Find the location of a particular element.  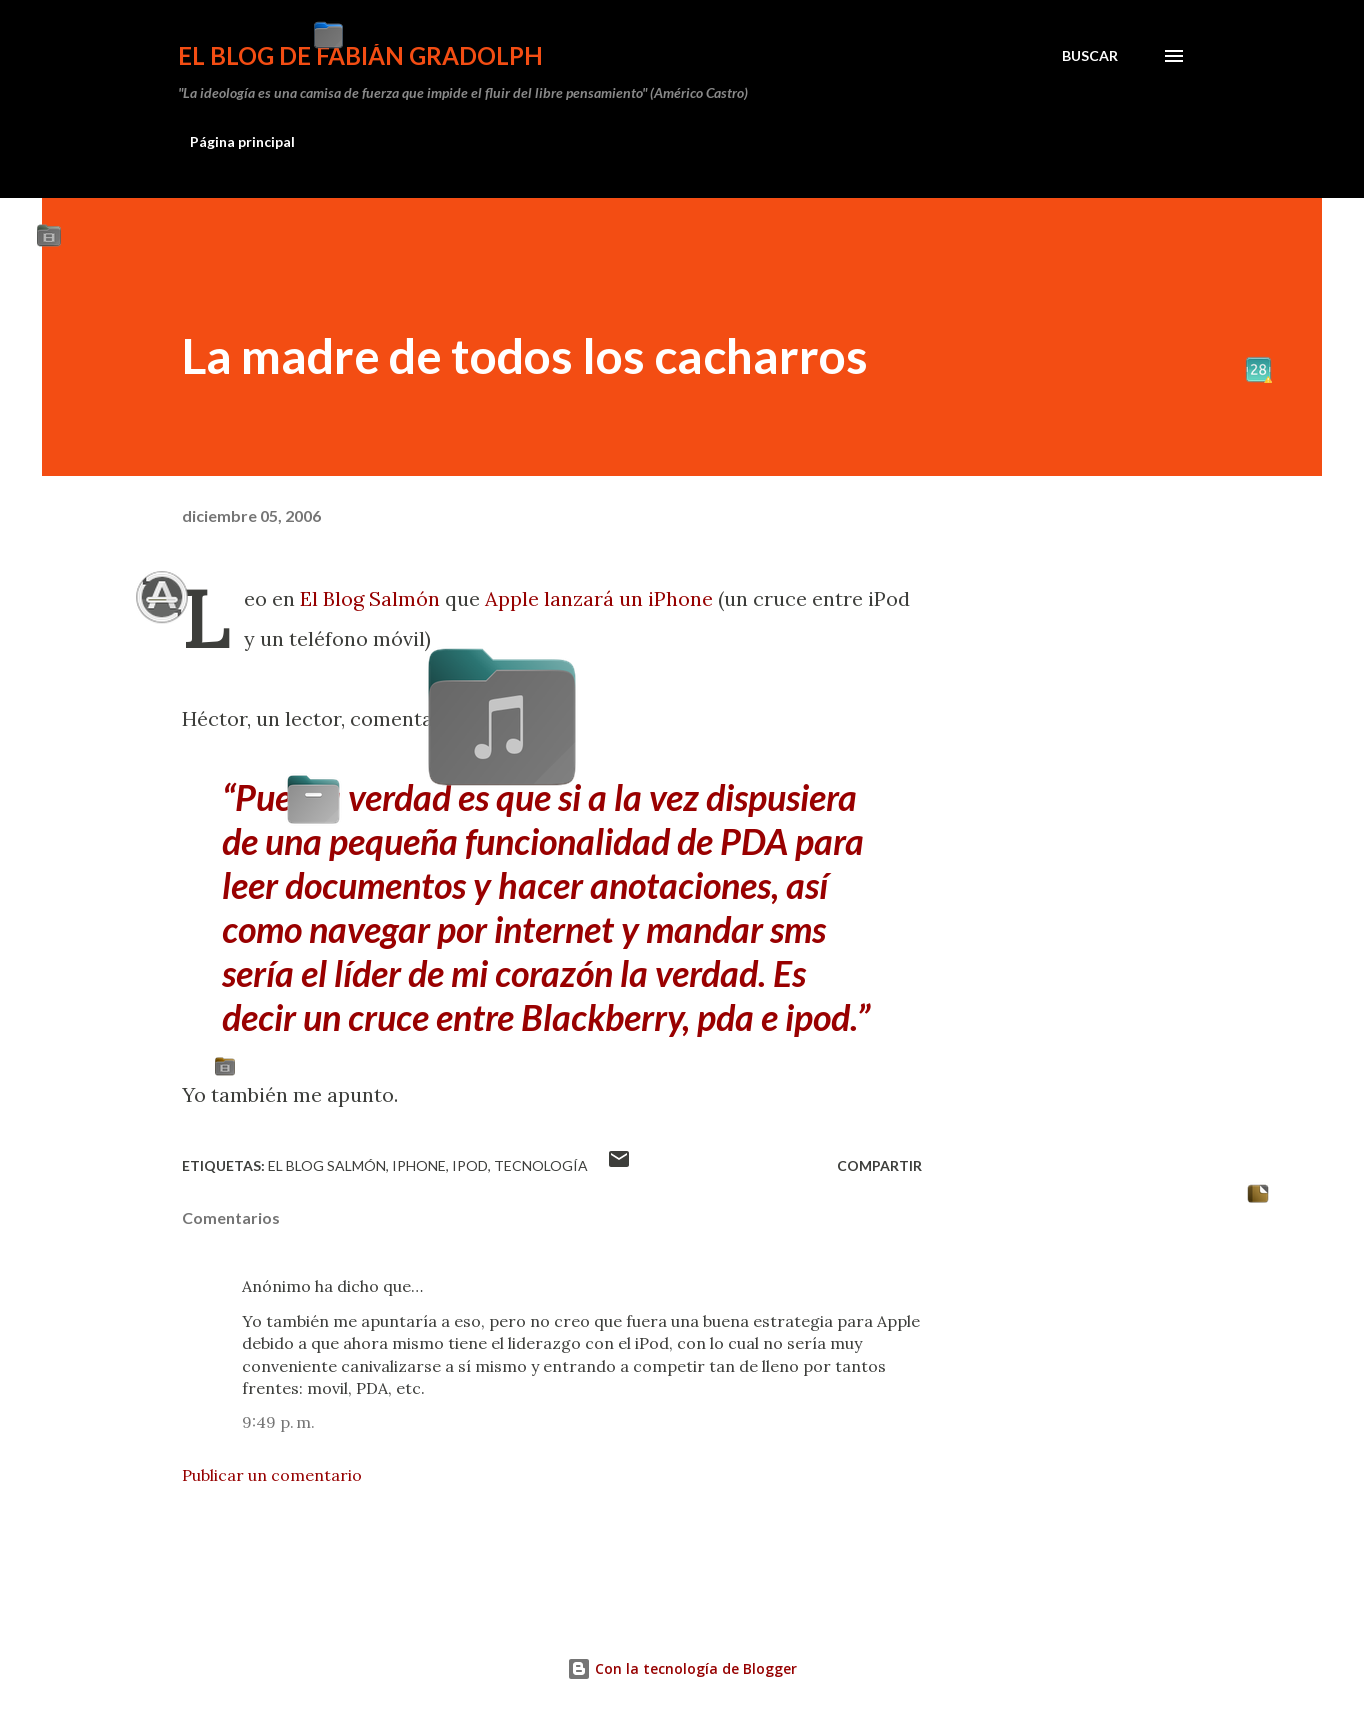

open your music folder is located at coordinates (502, 717).